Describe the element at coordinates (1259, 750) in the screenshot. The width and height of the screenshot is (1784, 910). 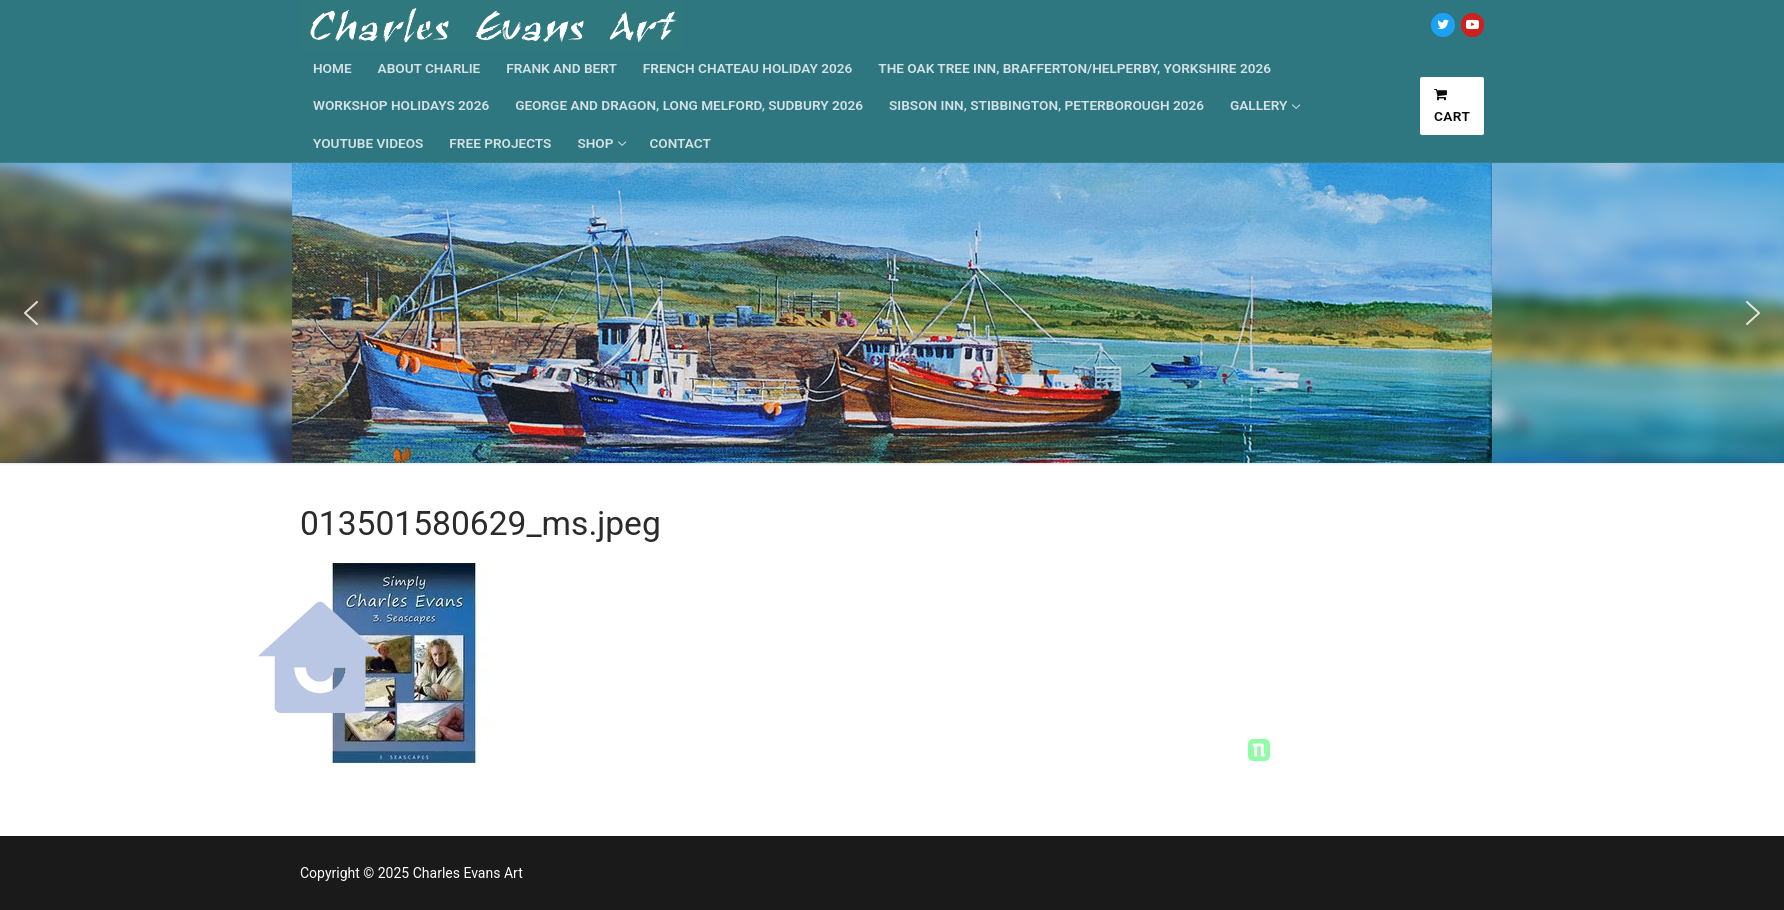
I see `netcup web hosting service logo` at that location.